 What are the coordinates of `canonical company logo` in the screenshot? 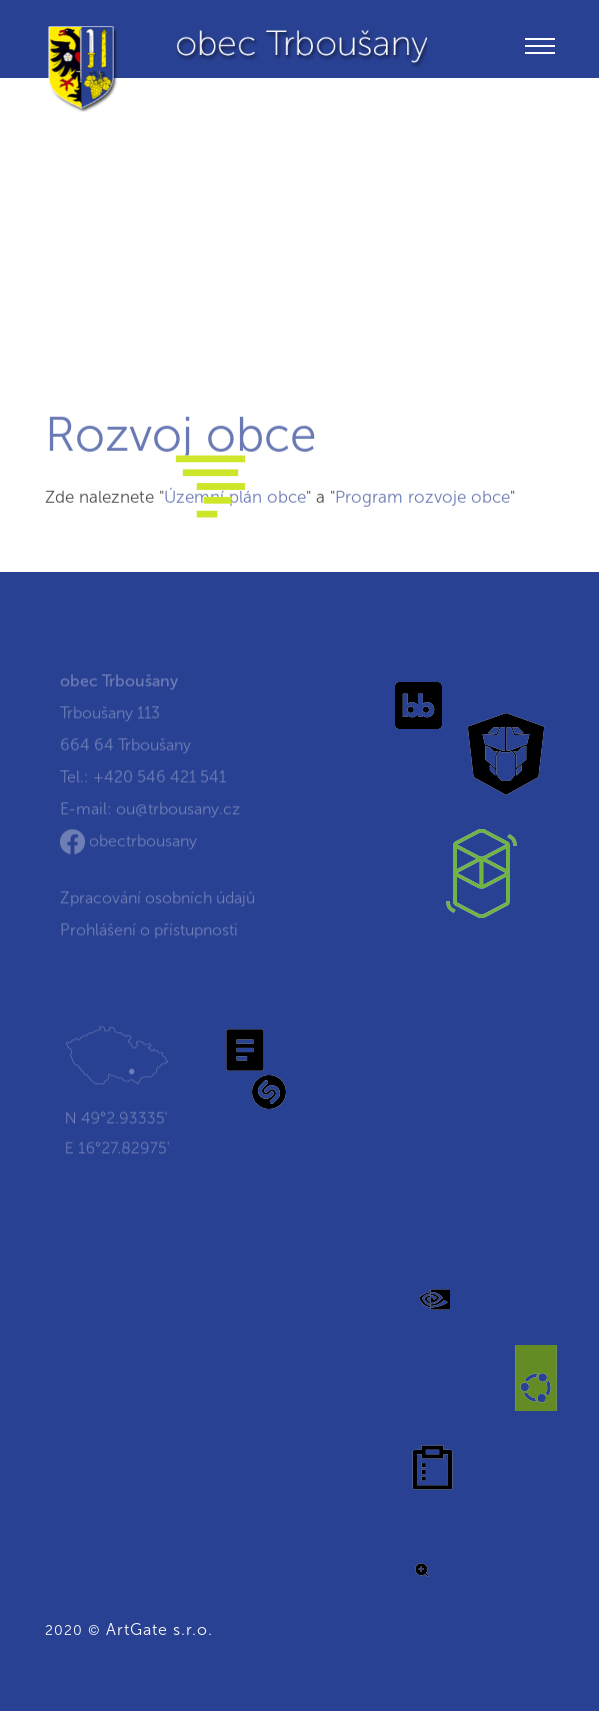 It's located at (536, 1378).